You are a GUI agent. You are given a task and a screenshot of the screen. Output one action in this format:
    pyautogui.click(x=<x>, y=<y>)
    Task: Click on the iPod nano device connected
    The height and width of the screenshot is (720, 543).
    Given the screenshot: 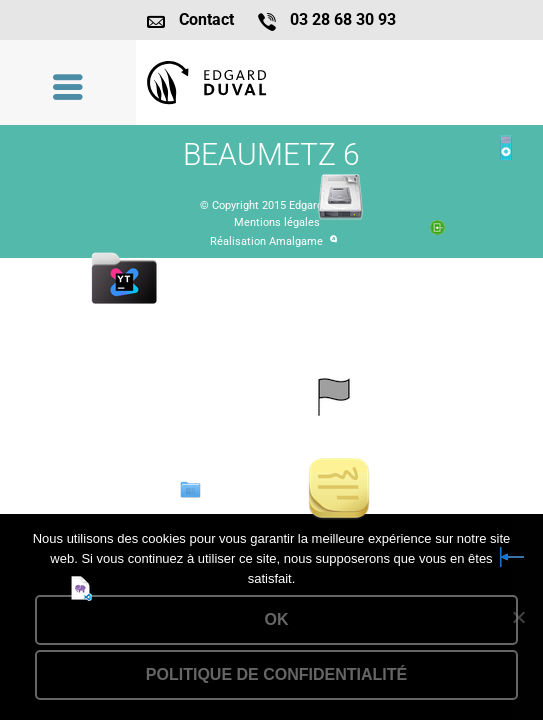 What is the action you would take?
    pyautogui.click(x=506, y=148)
    